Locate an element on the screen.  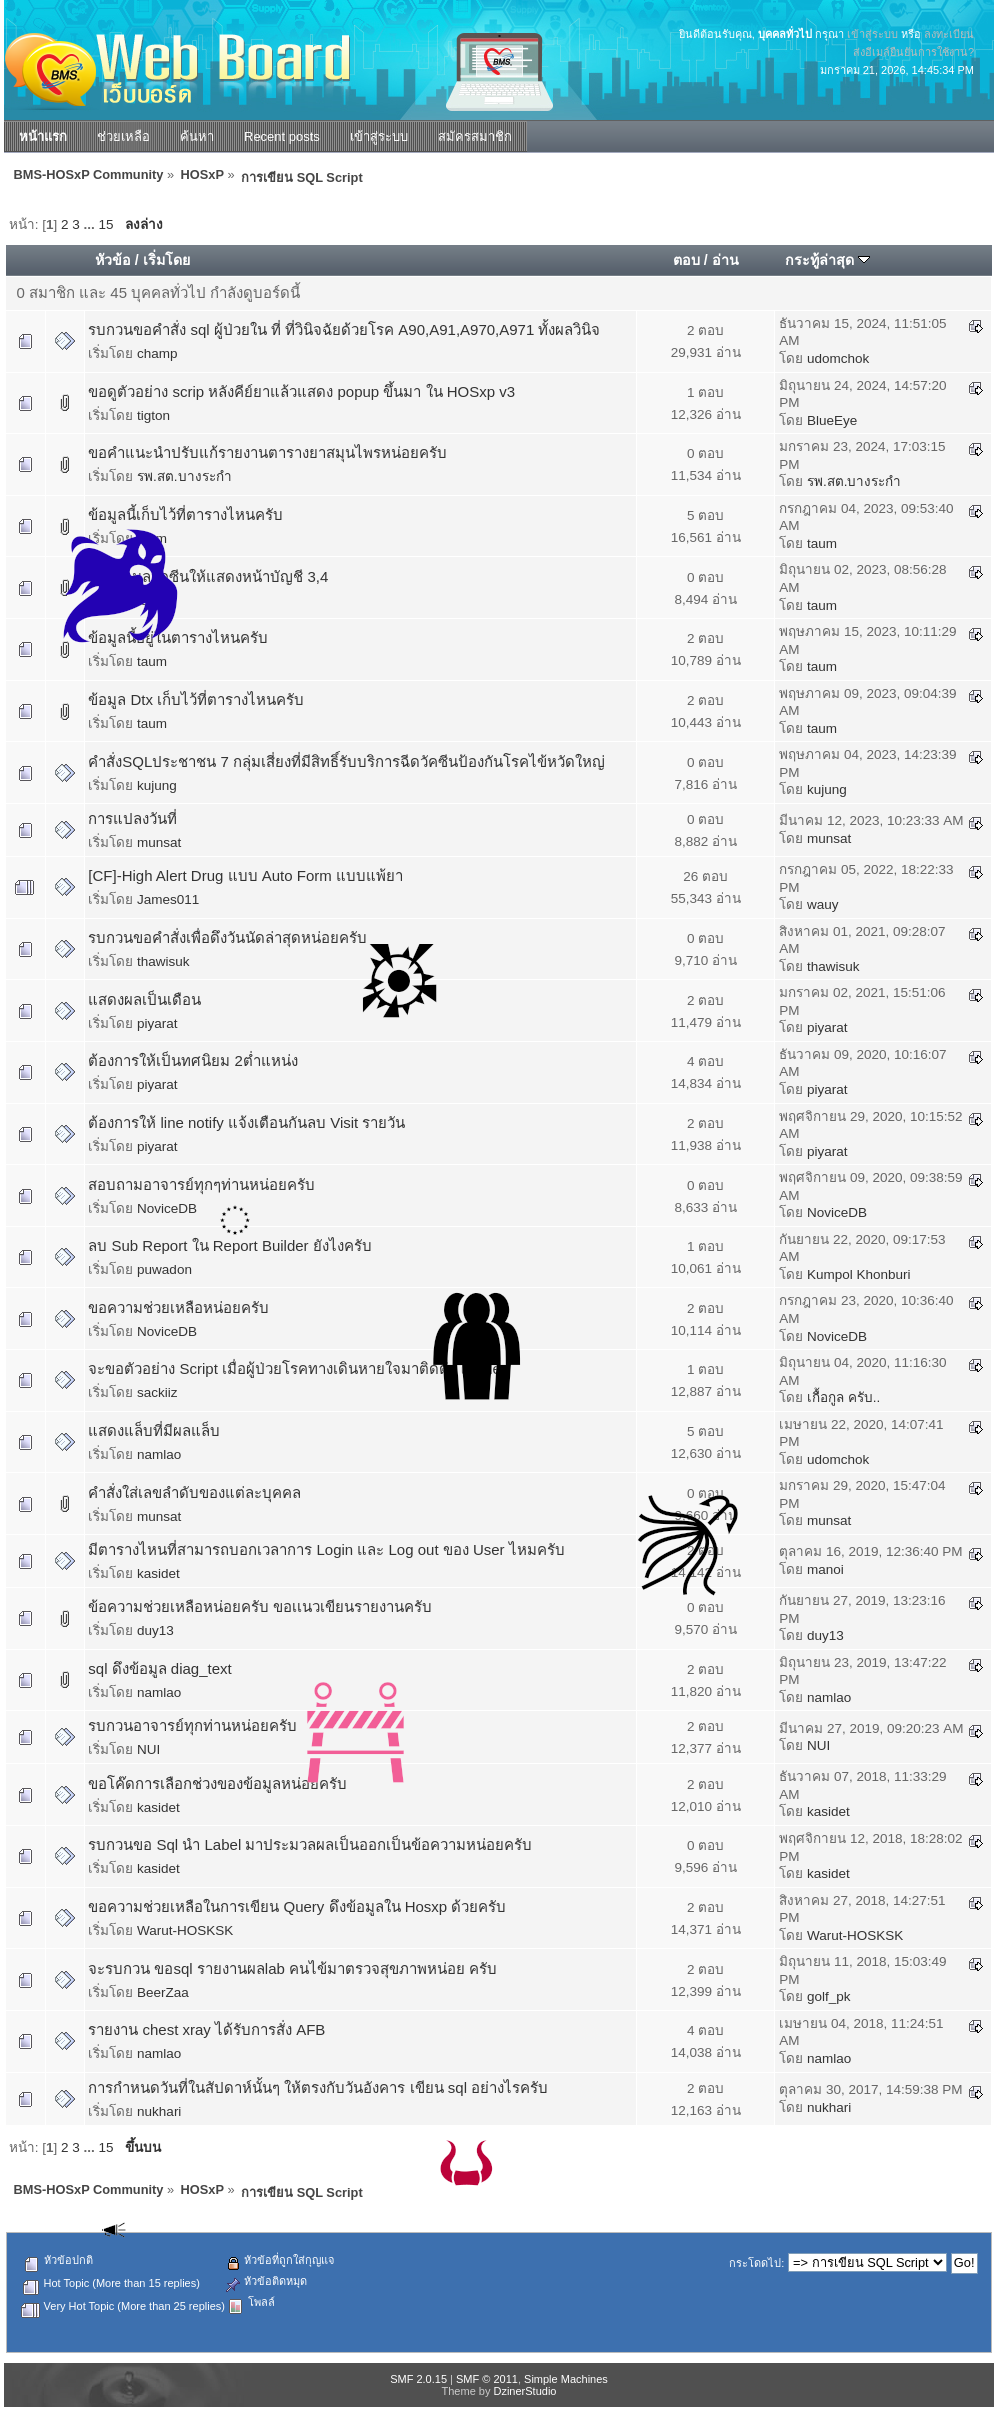
indicates a critical hit or power attack in gameplay is located at coordinates (399, 980).